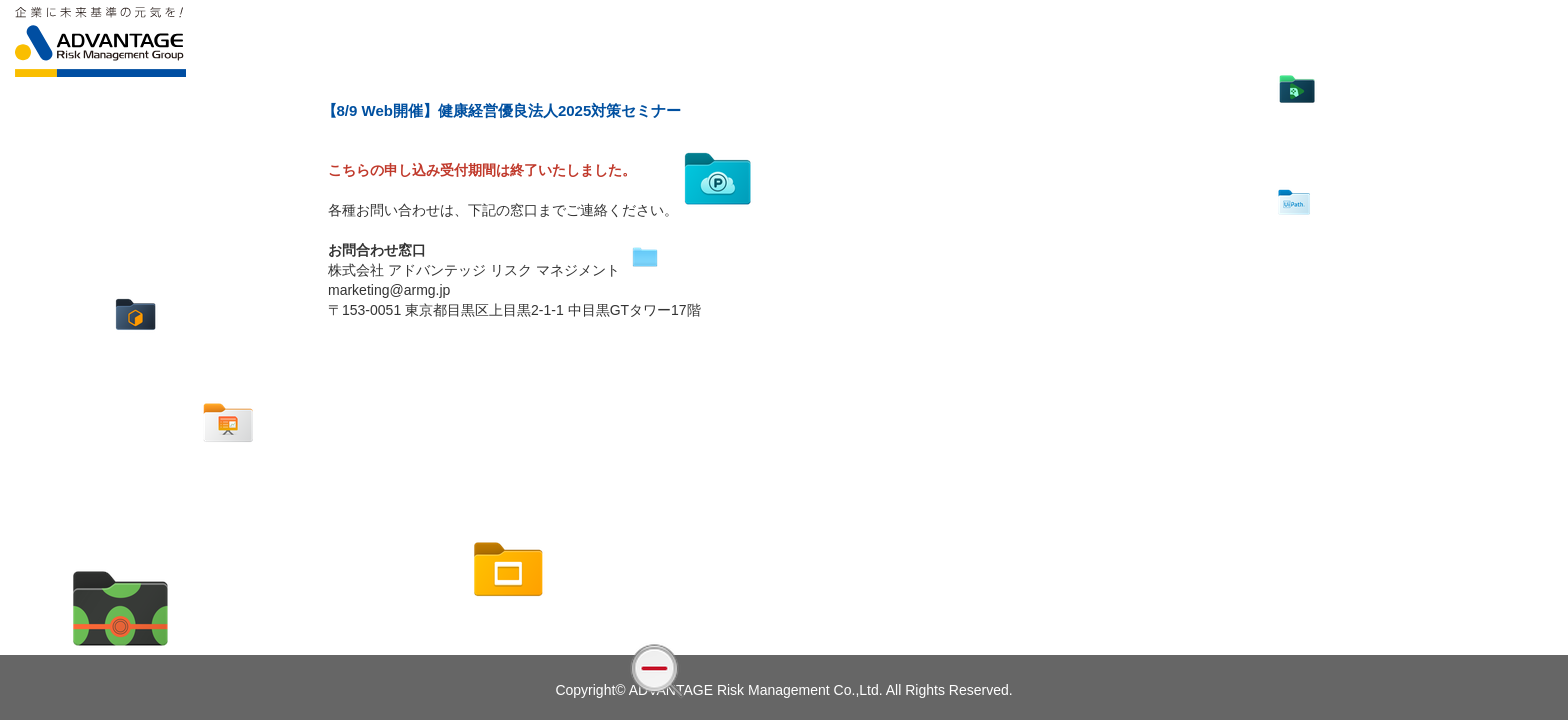 This screenshot has height=720, width=1568. Describe the element at coordinates (1297, 90) in the screenshot. I see `folder containing Google Play Games PC app files` at that location.